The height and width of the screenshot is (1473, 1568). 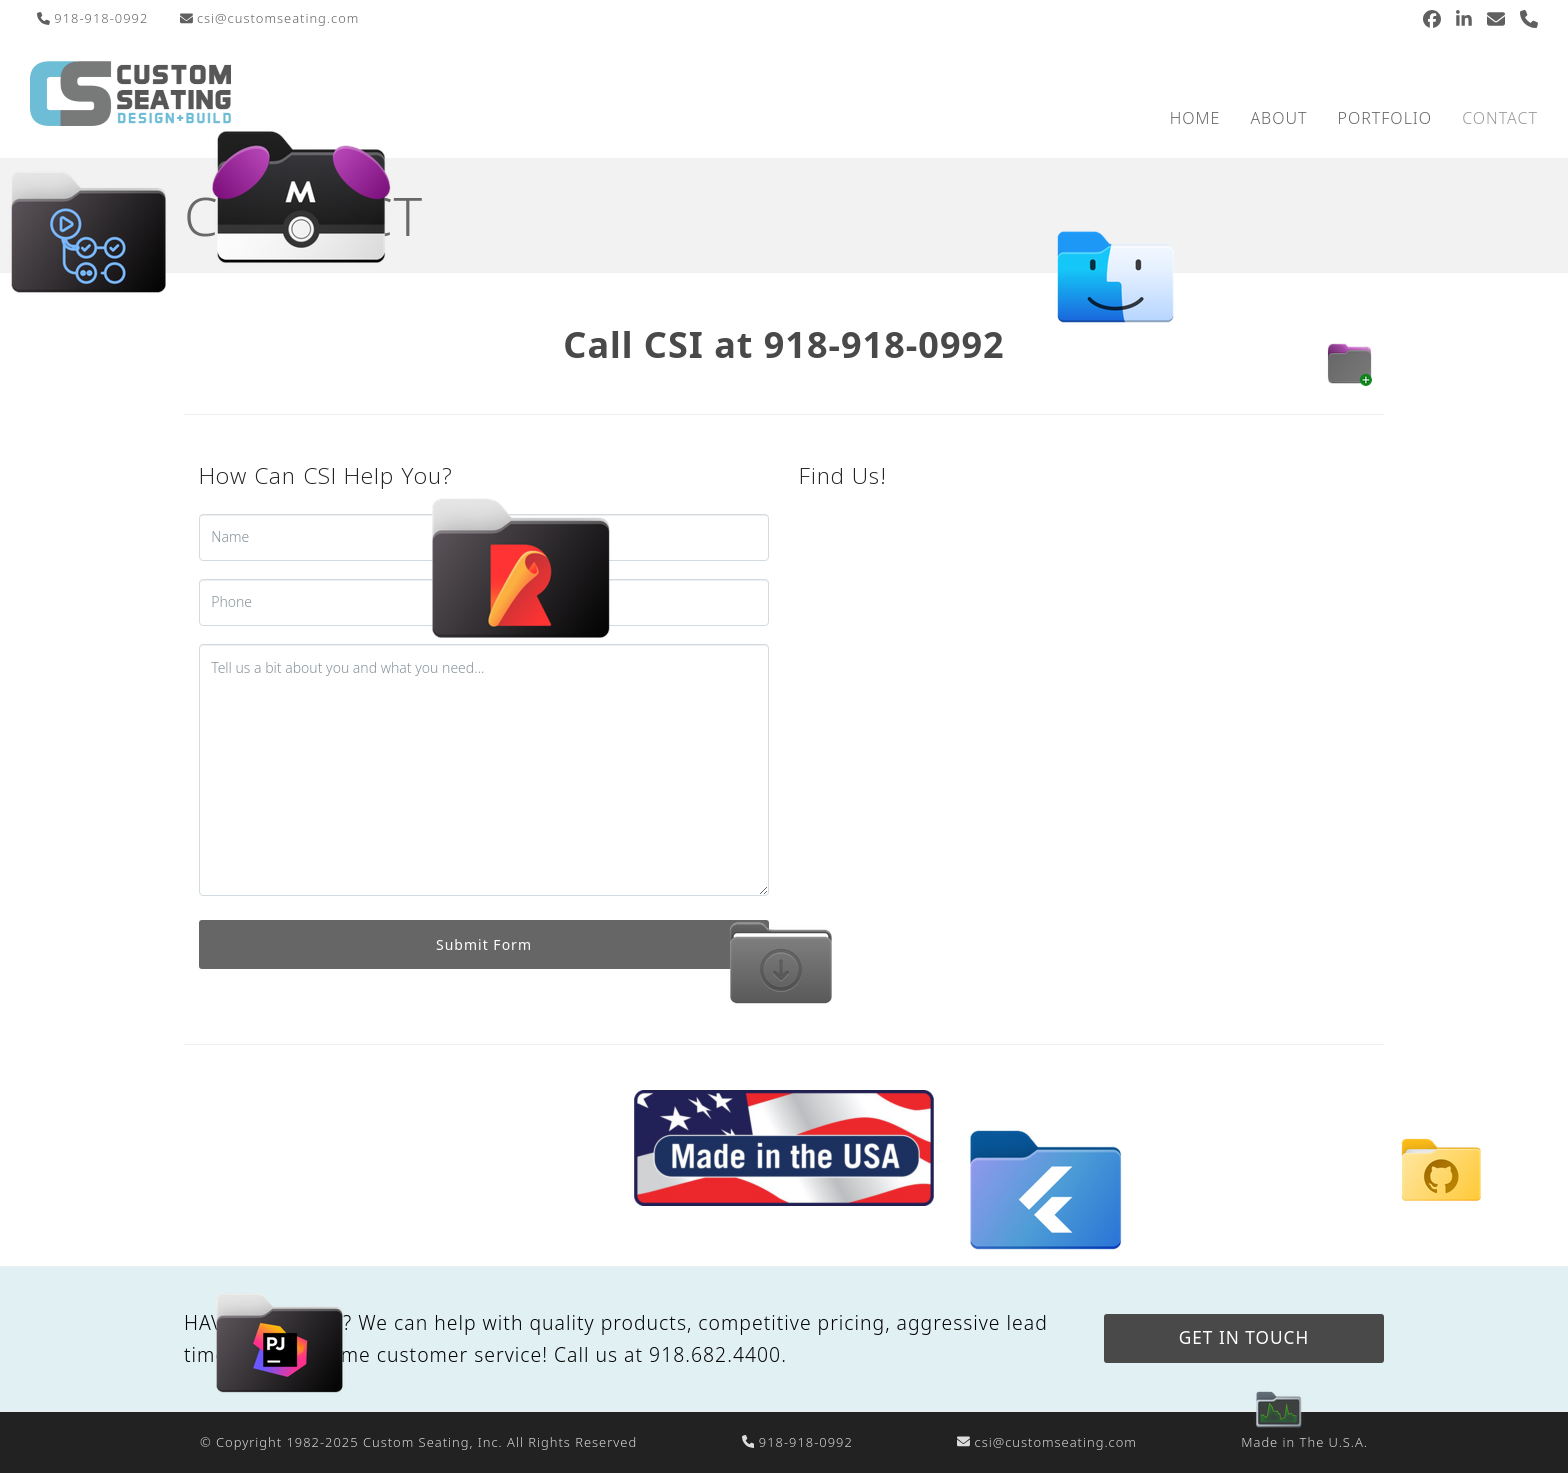 I want to click on create a new folder, so click(x=1349, y=363).